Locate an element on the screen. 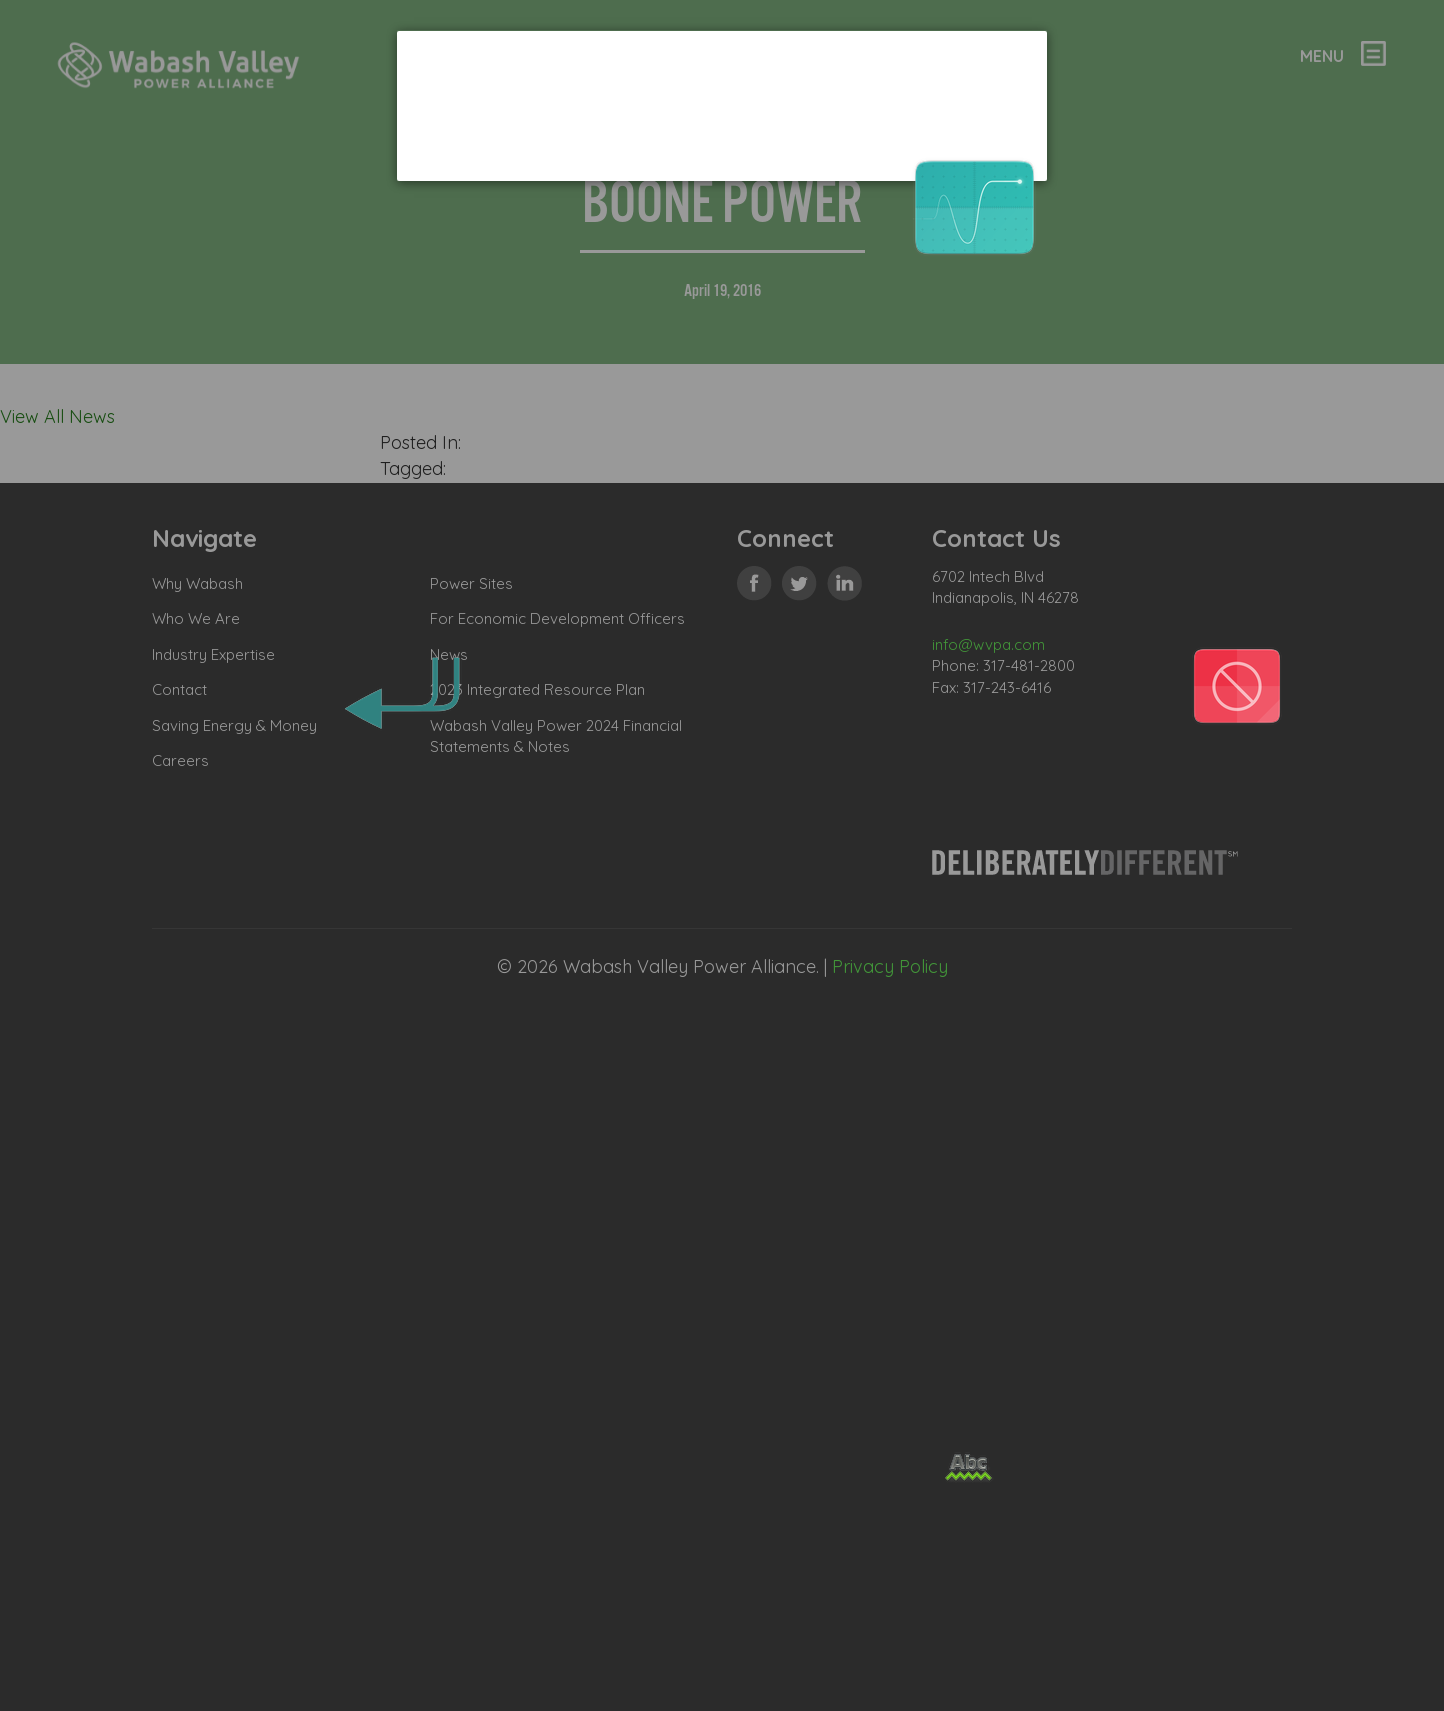 This screenshot has width=1444, height=1711. indicates a missing or unavailable image is located at coordinates (1237, 683).